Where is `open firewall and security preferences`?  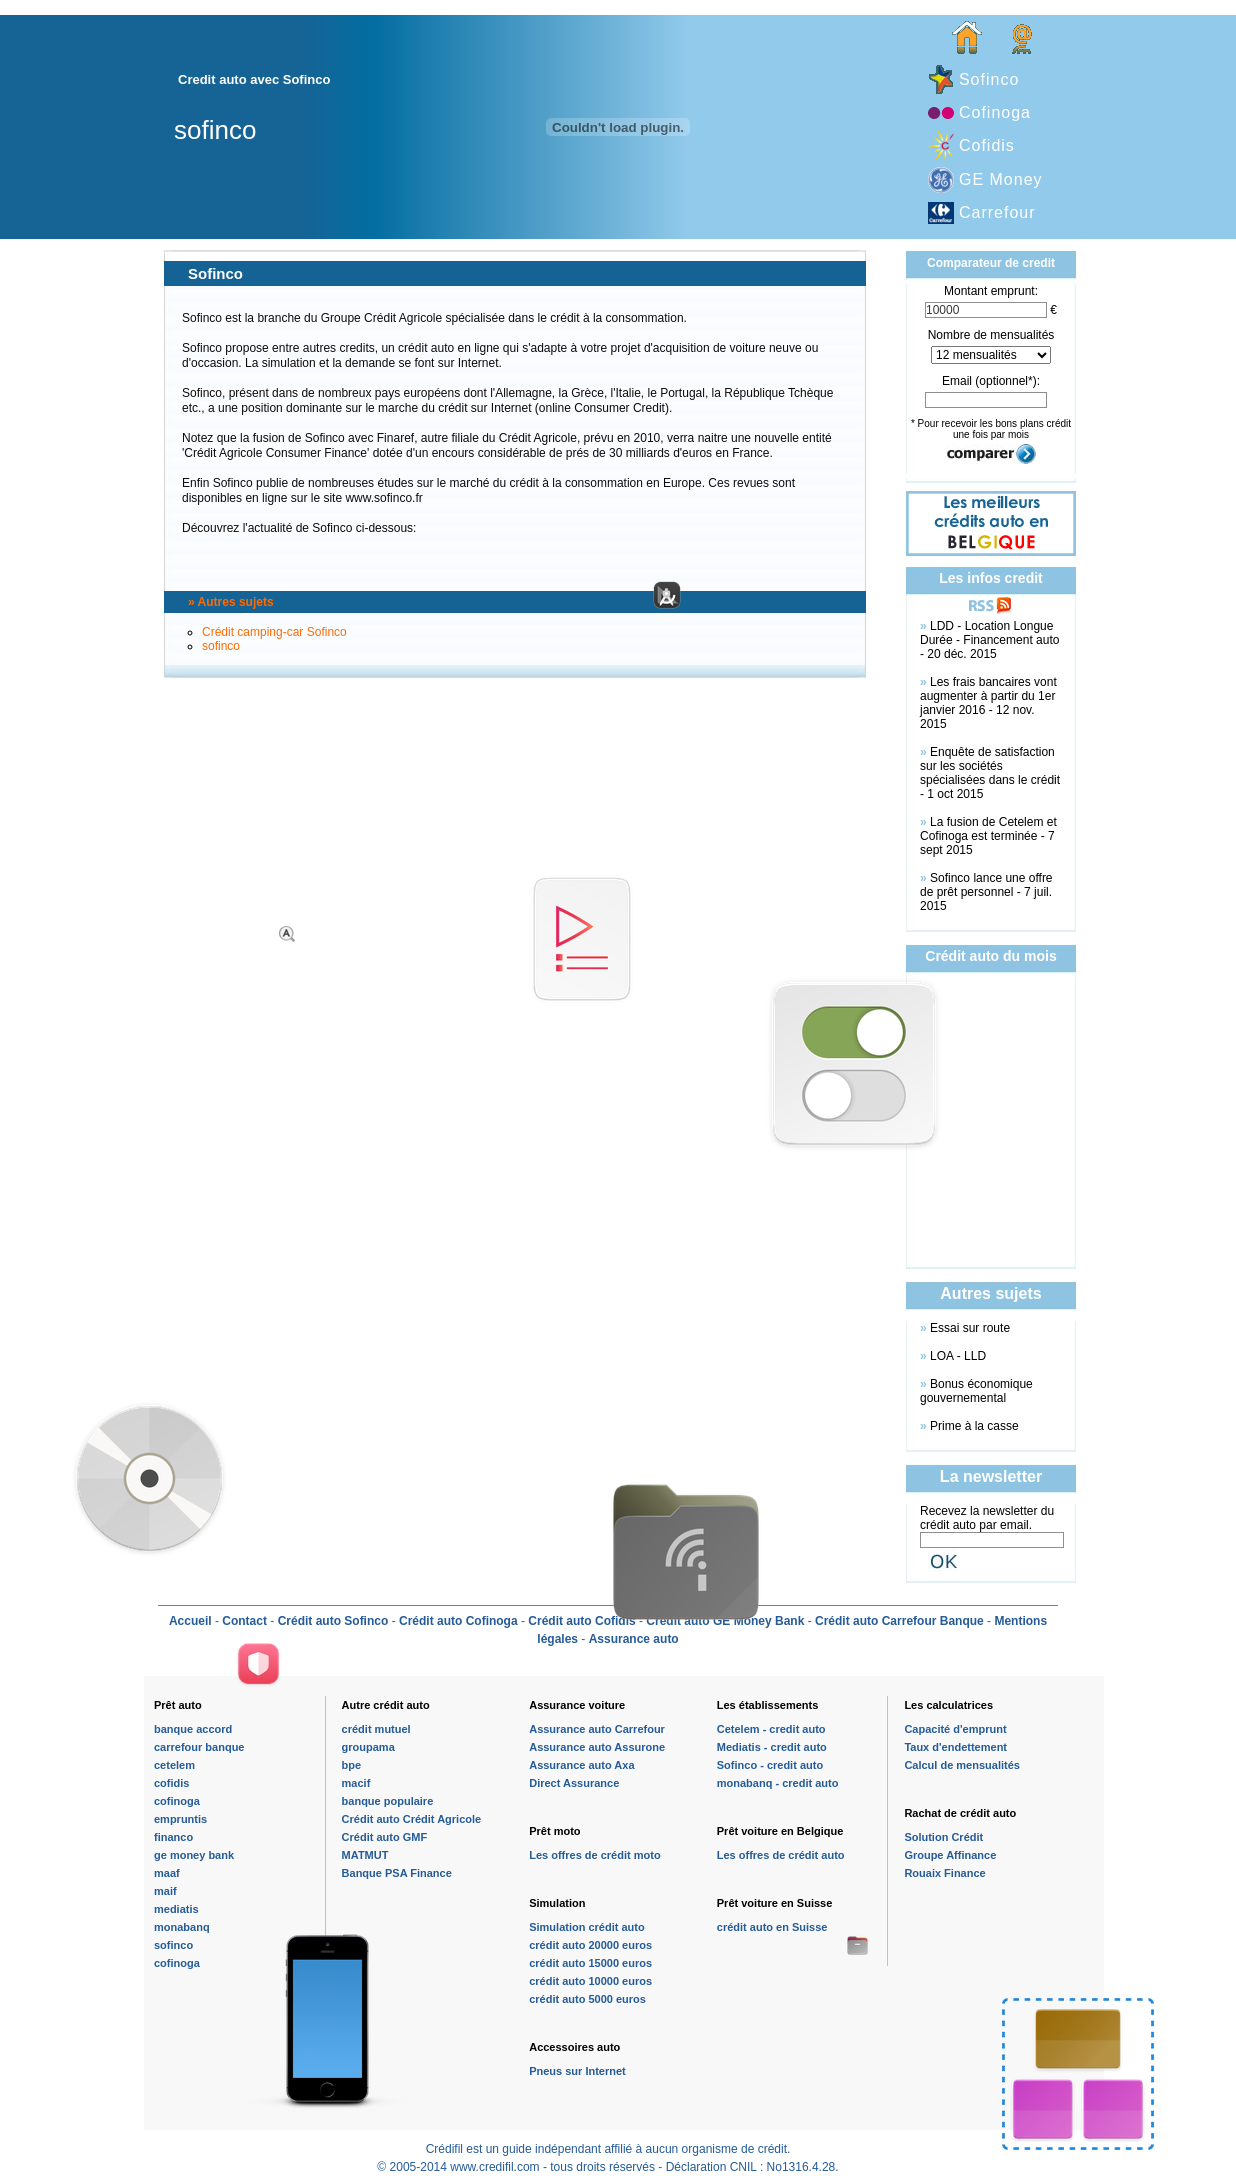
open firewall and security preferences is located at coordinates (258, 1664).